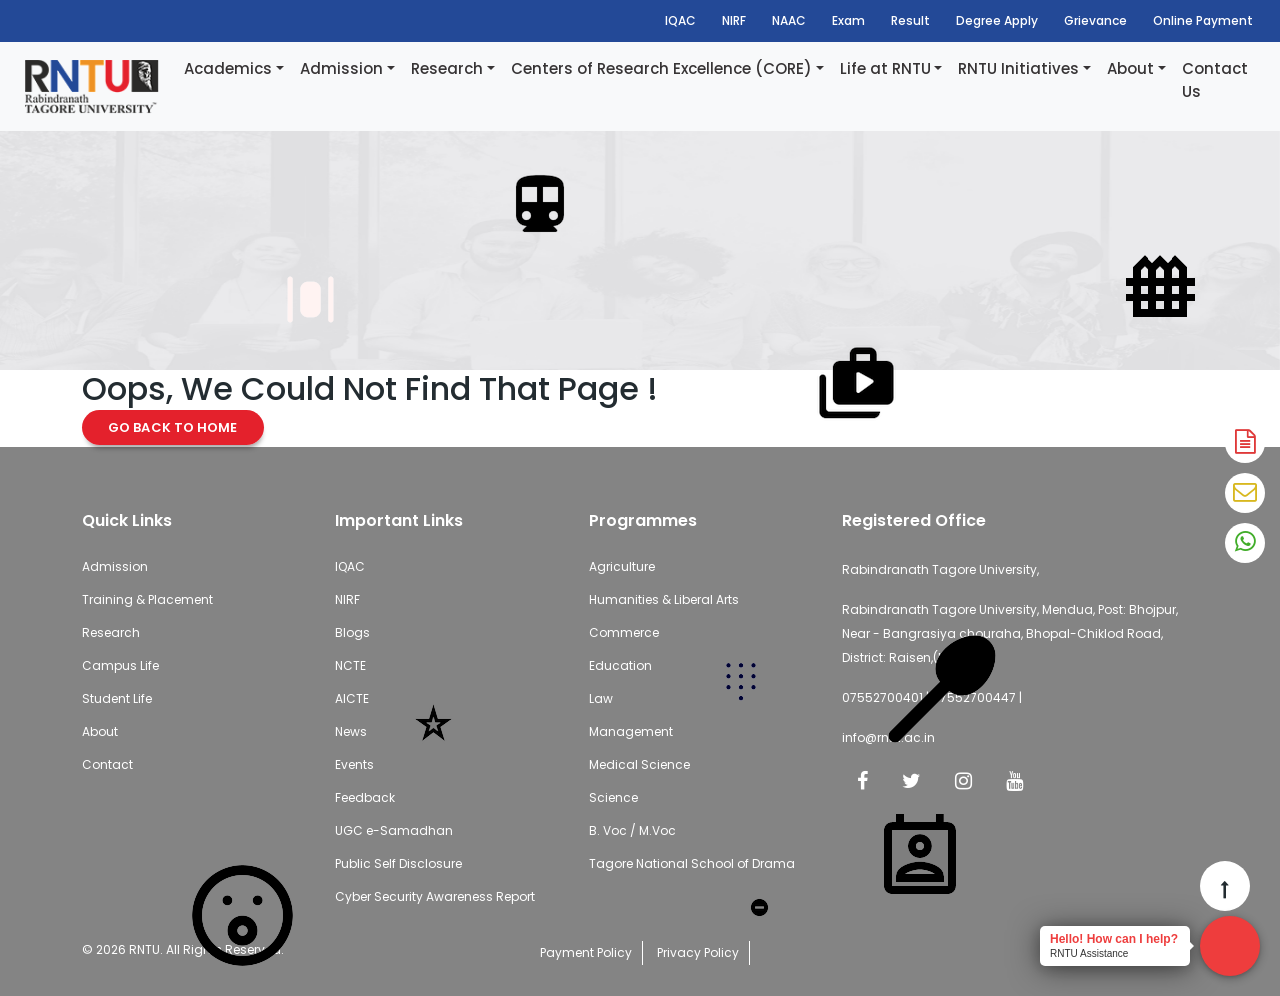 The width and height of the screenshot is (1280, 996). What do you see at coordinates (540, 205) in the screenshot?
I see `get public transit directions` at bounding box center [540, 205].